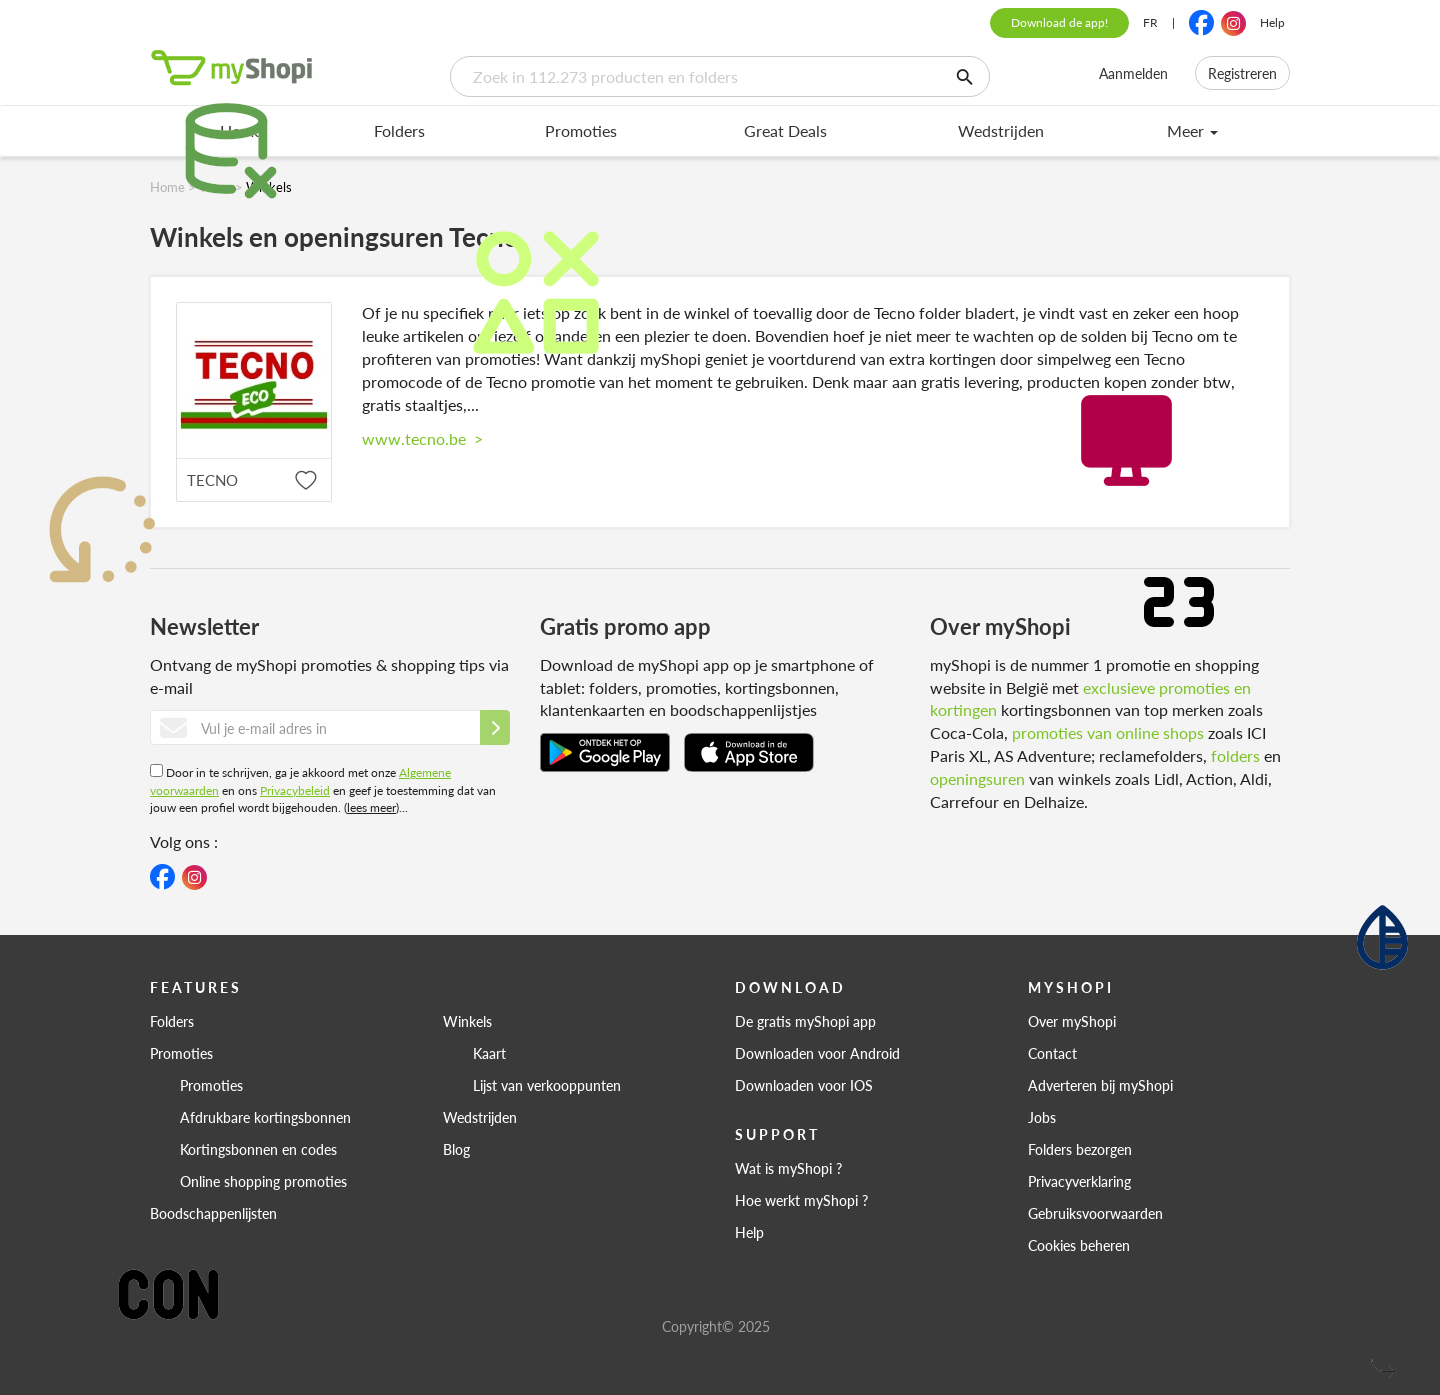  Describe the element at coordinates (1126, 440) in the screenshot. I see `view on desktop display` at that location.